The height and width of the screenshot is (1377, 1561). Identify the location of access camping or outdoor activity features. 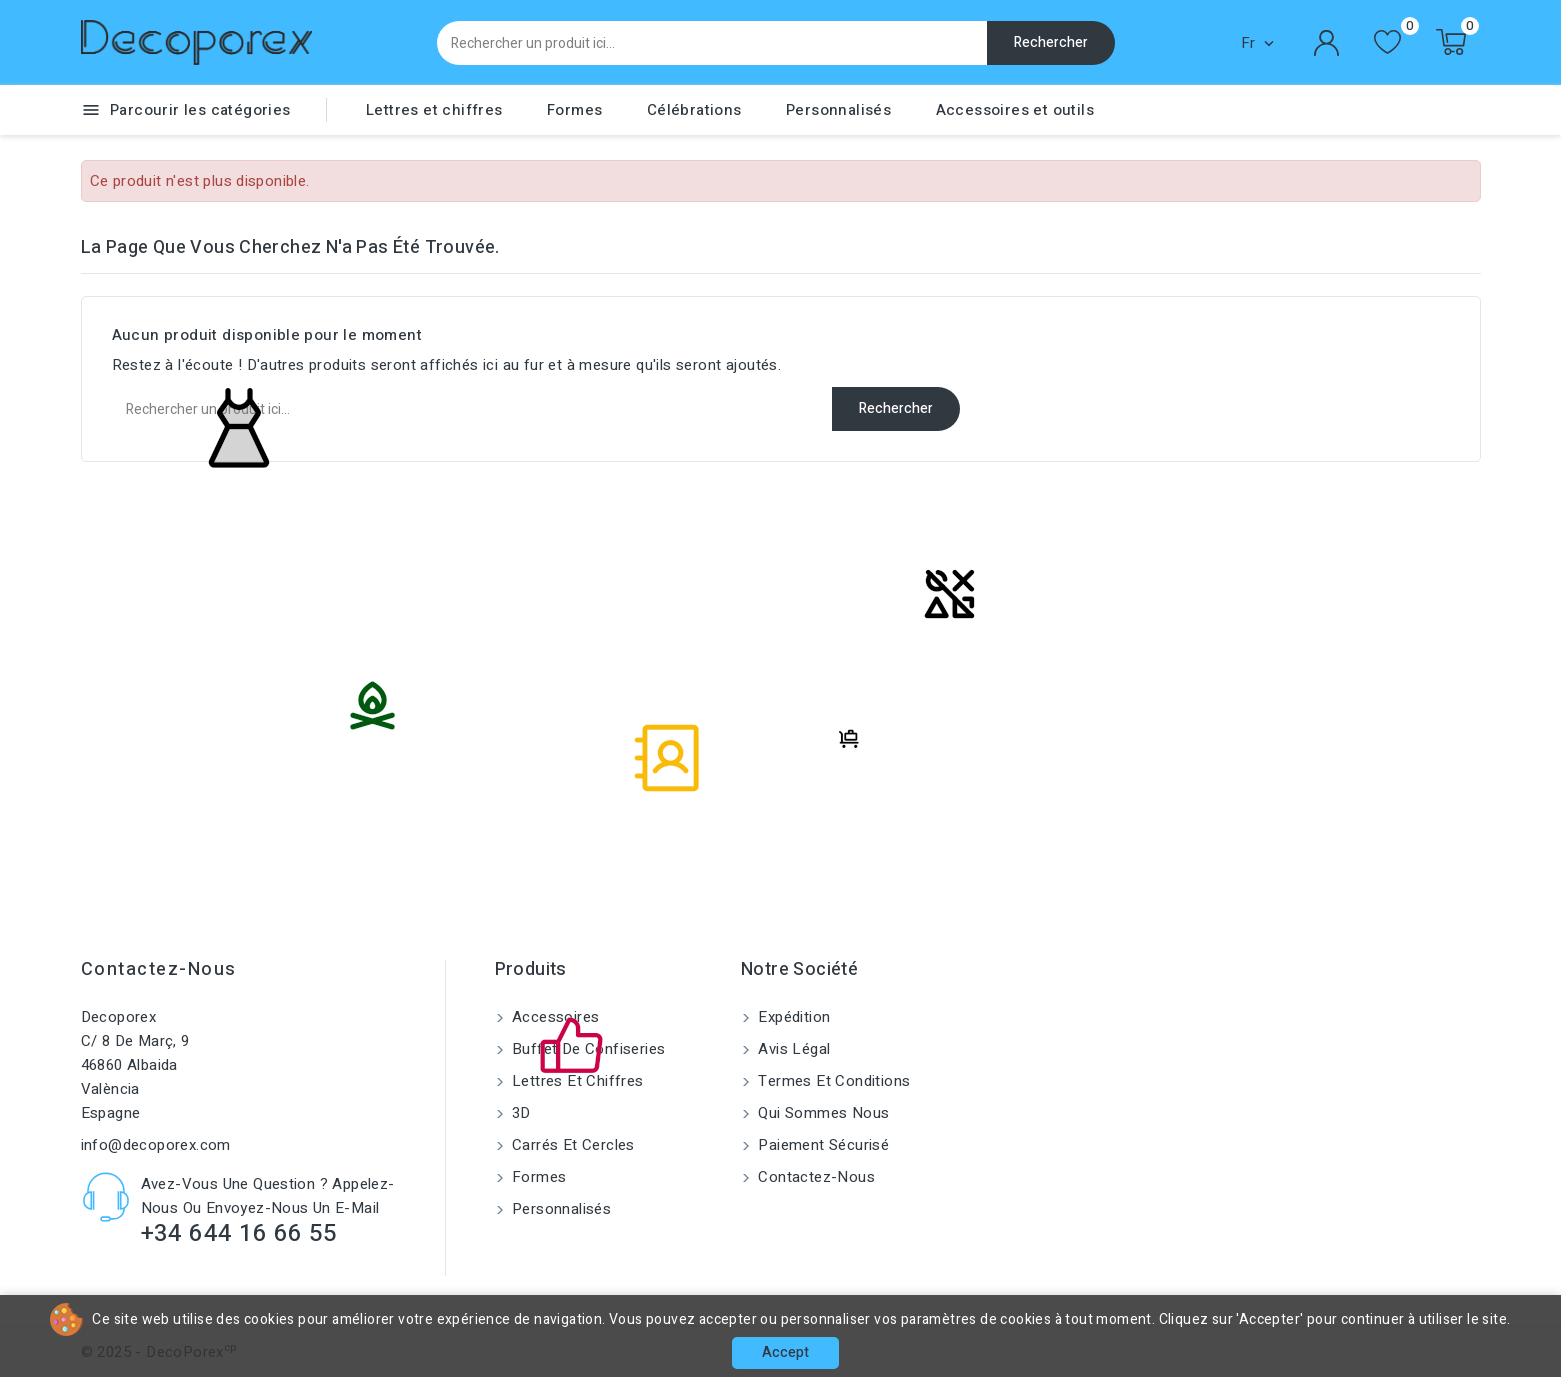
(372, 705).